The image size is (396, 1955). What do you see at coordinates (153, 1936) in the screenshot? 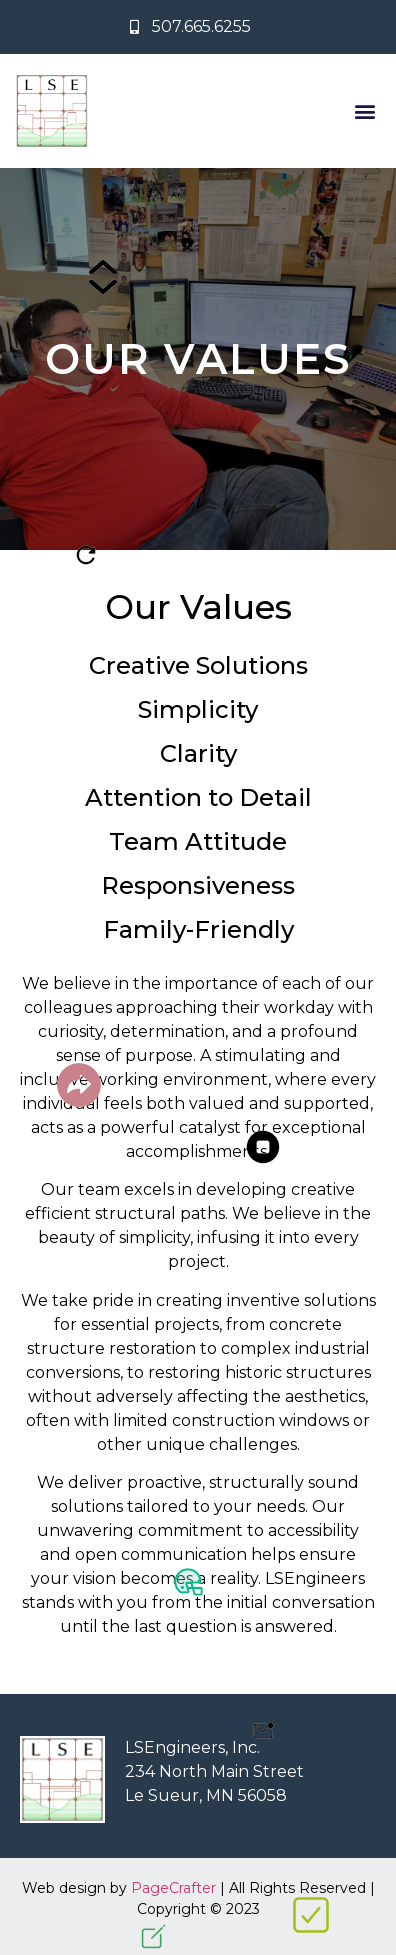
I see `create or compose new content` at bounding box center [153, 1936].